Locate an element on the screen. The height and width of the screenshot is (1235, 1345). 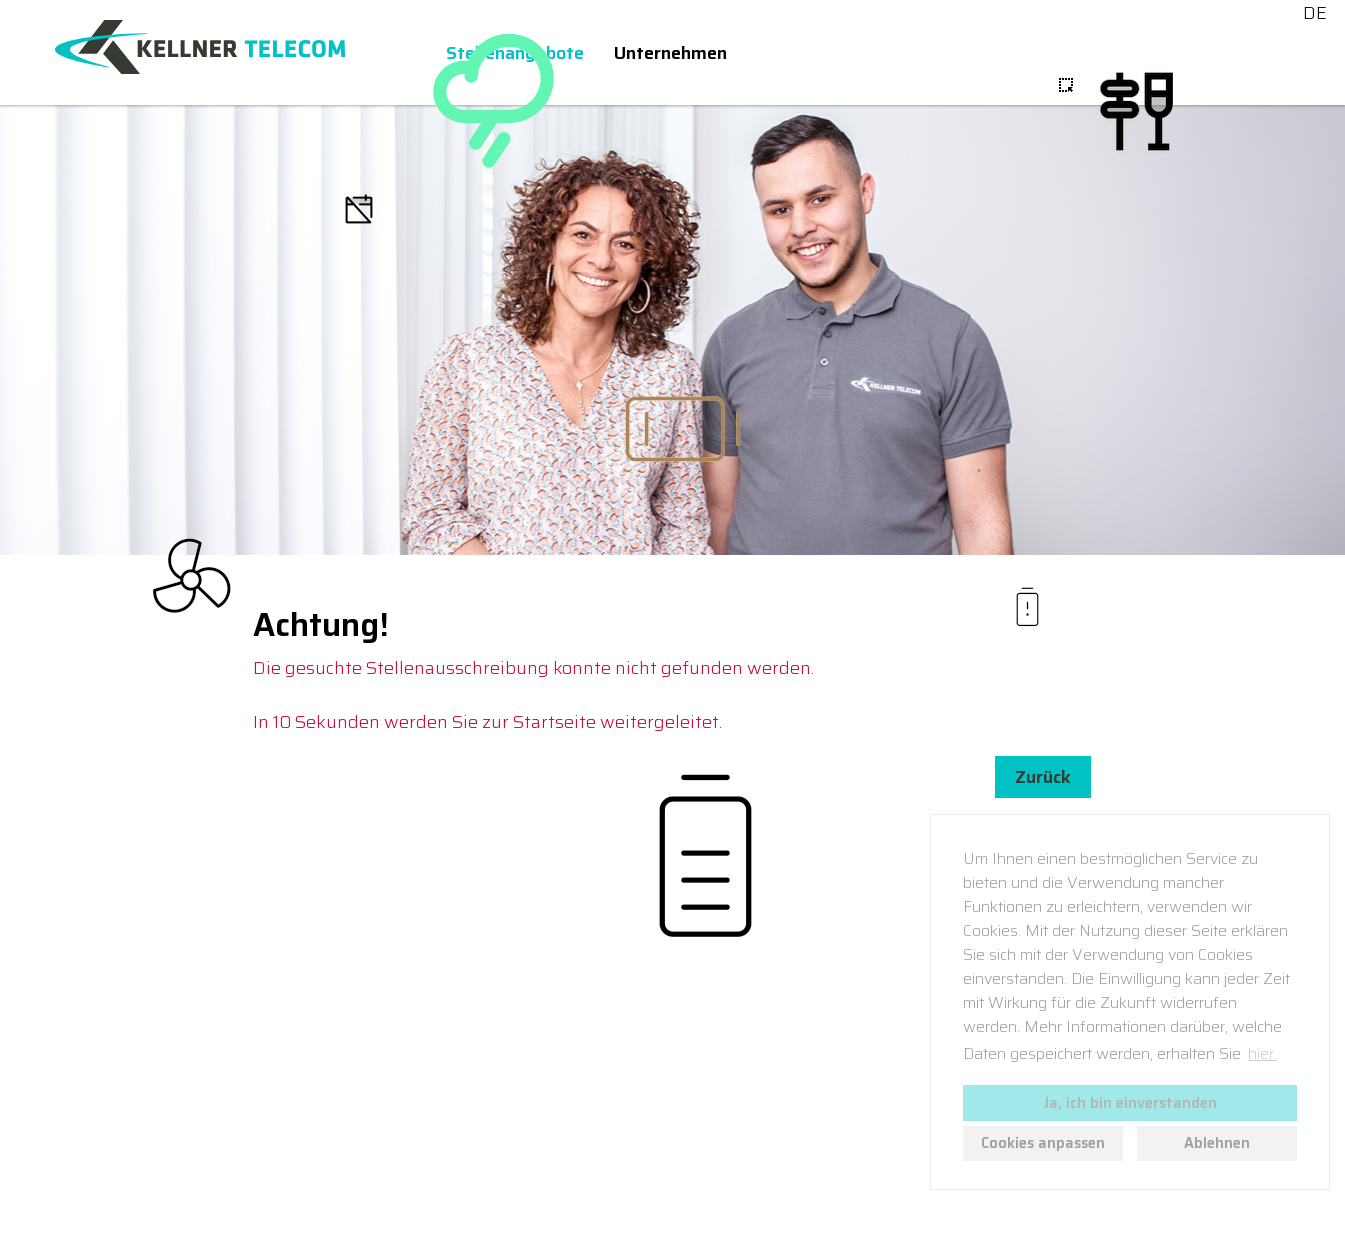
indicates low battery status is located at coordinates (681, 429).